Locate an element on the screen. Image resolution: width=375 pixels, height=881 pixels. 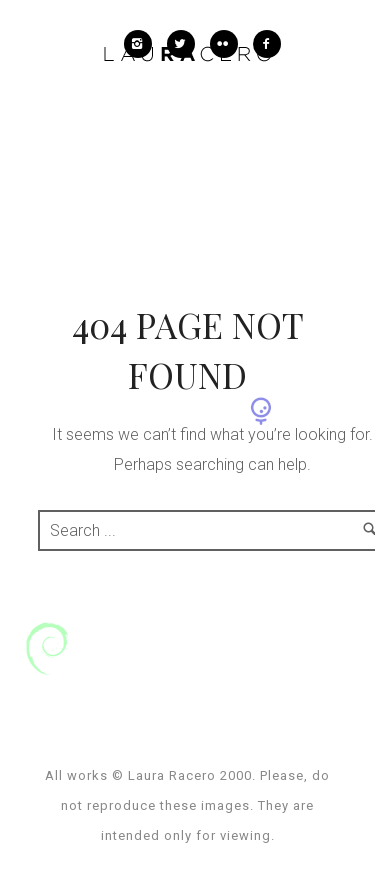
access golf-related features or content is located at coordinates (261, 411).